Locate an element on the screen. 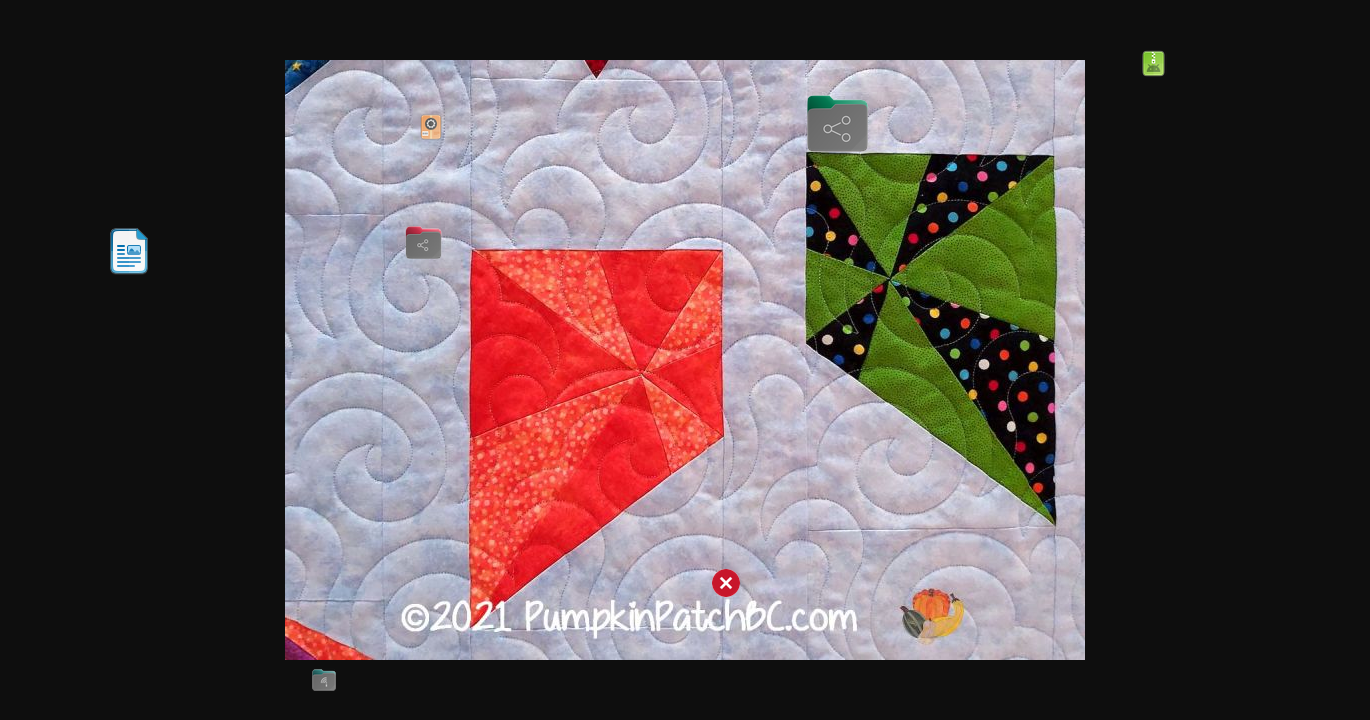 This screenshot has height=720, width=1370. indicates package manager is processing is located at coordinates (431, 127).